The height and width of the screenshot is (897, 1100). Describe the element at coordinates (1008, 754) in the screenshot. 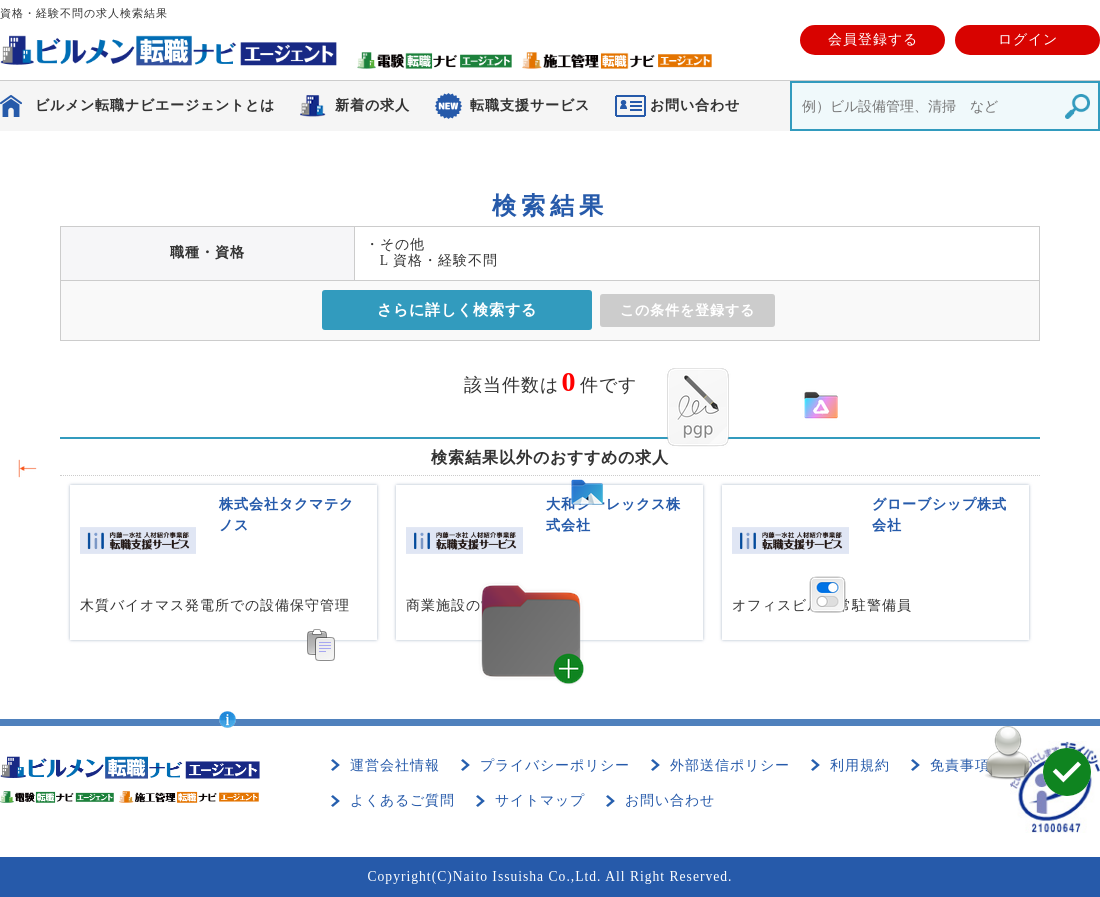

I see `default user profile placeholder` at that location.